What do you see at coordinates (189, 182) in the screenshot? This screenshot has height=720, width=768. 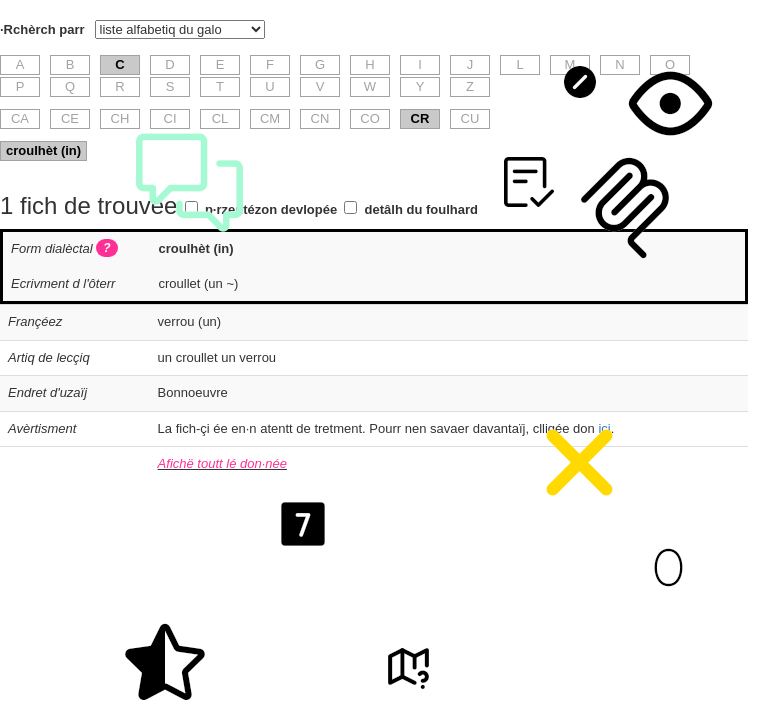 I see `view discussion thread` at bounding box center [189, 182].